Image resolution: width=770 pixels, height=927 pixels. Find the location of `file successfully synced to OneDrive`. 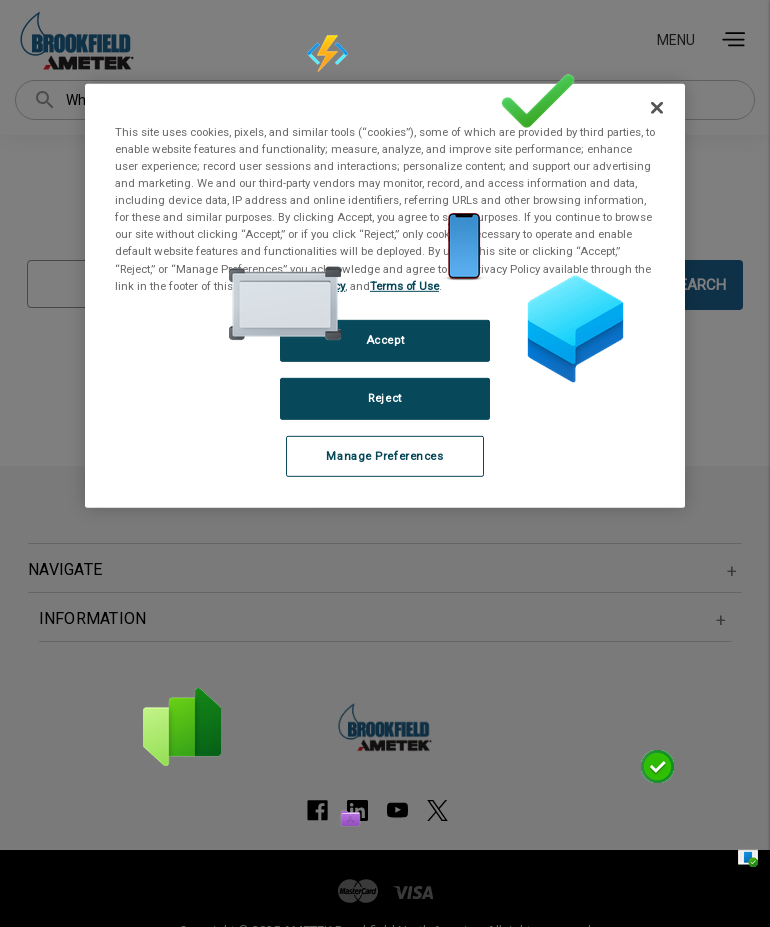

file successfully synced to OneDrive is located at coordinates (657, 766).